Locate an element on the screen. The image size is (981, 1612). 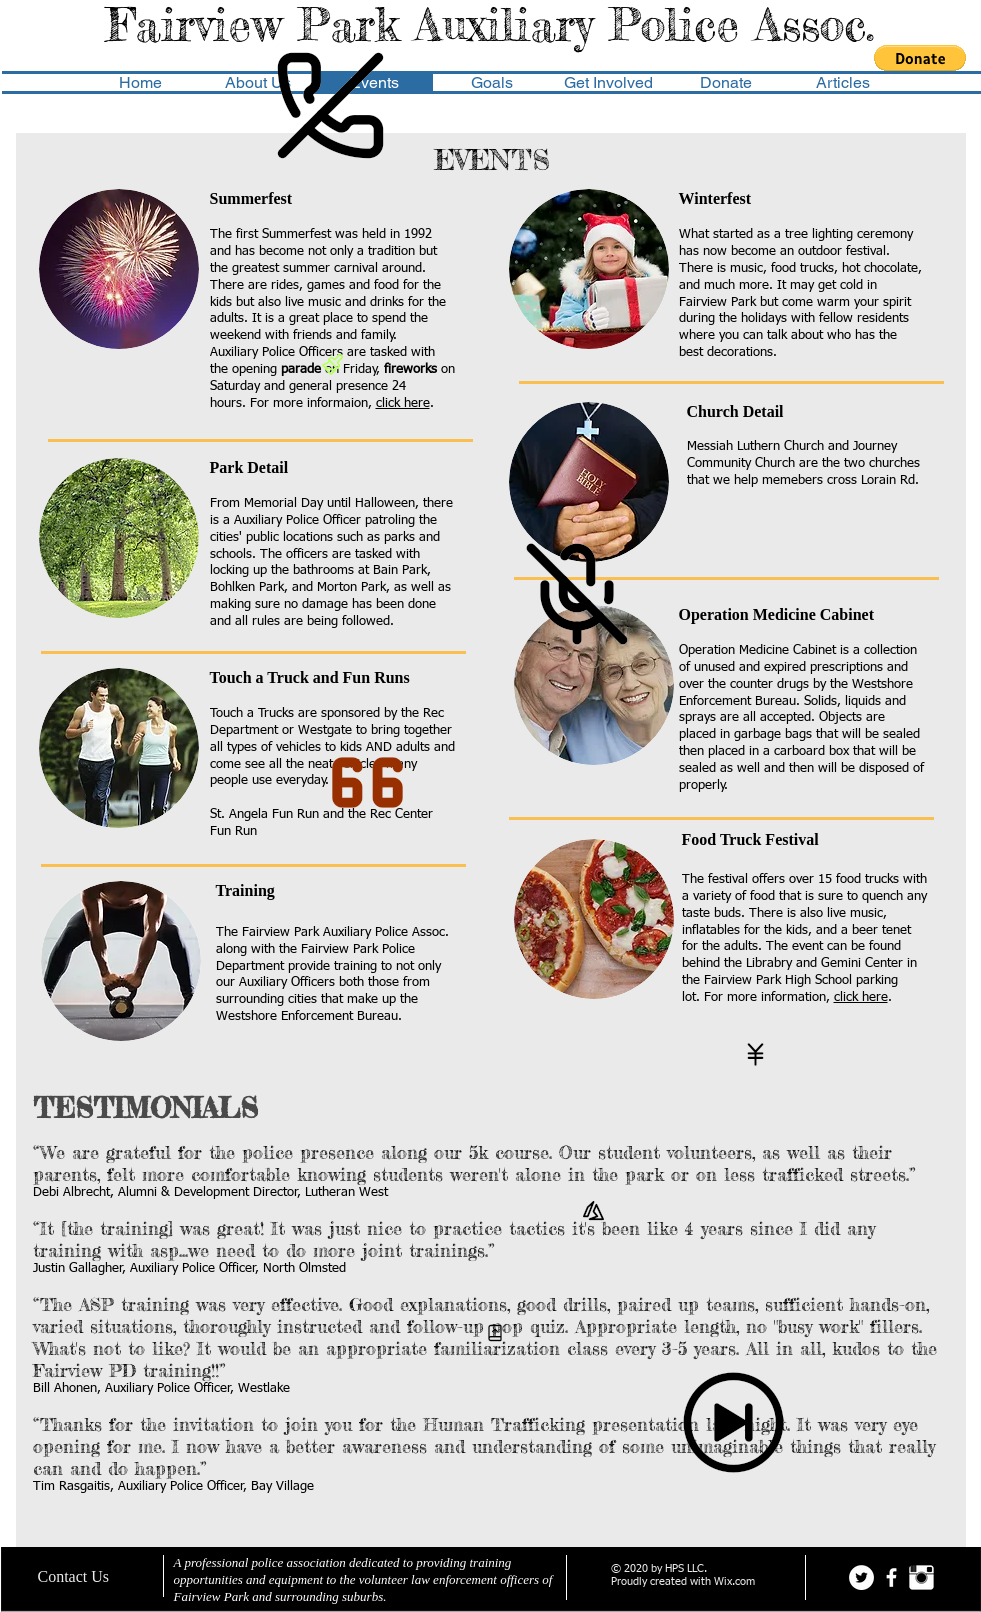
access microsoft azure cloud services is located at coordinates (593, 1211).